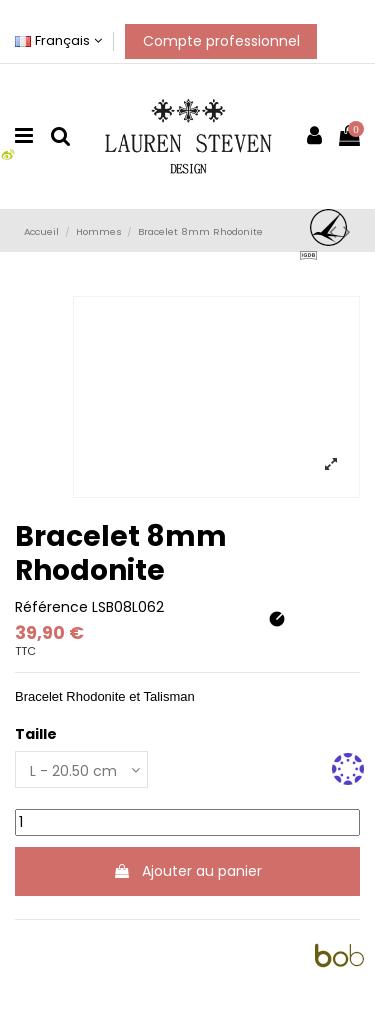 Image resolution: width=375 pixels, height=1034 pixels. I want to click on visit IGDB (Internet Game Database) website, so click(308, 255).